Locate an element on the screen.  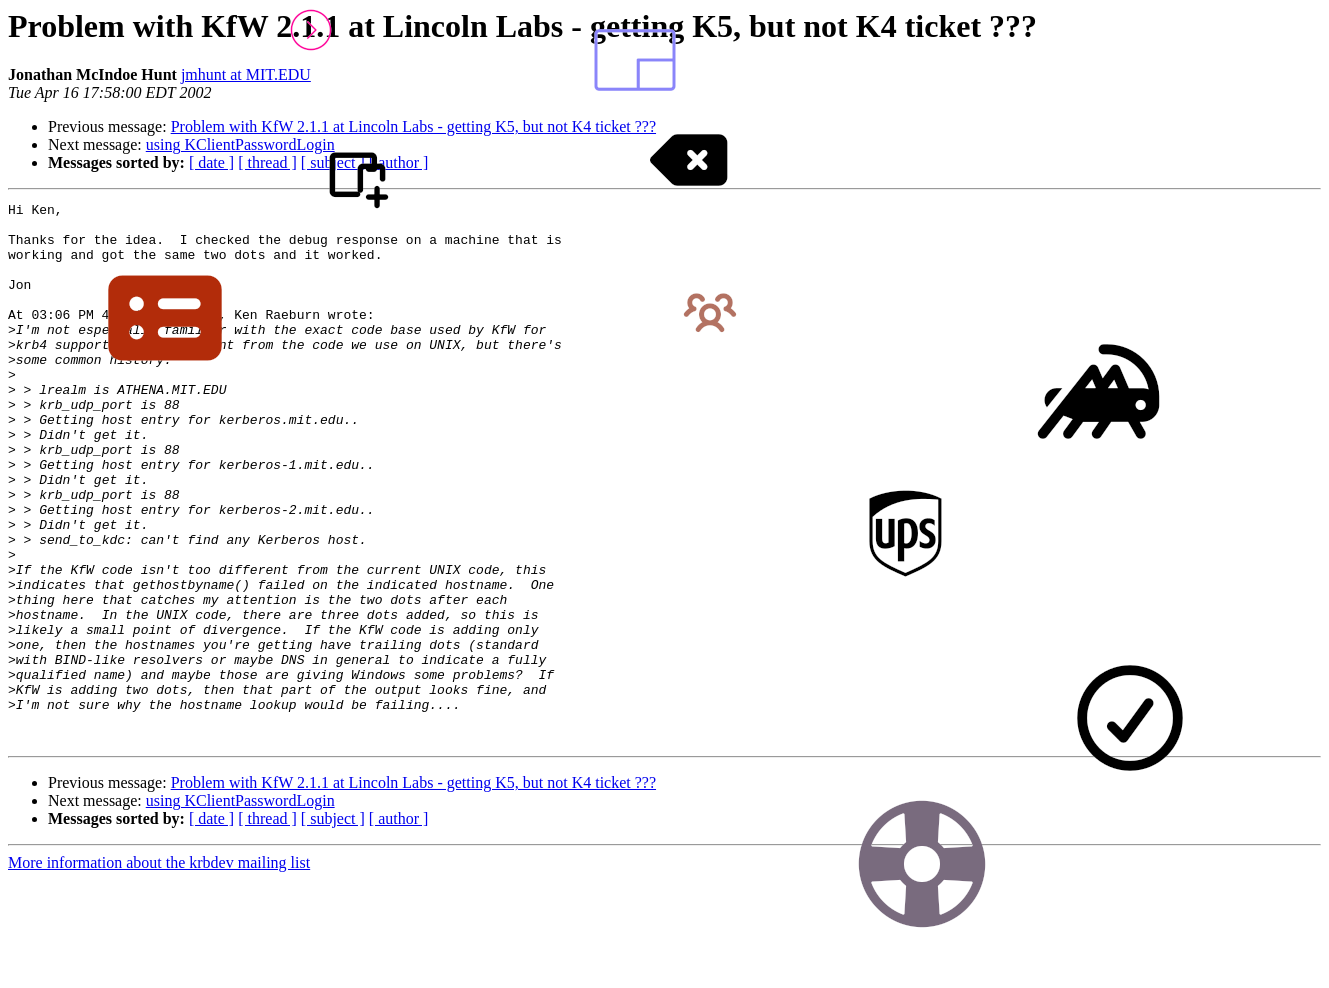
view list or menu items is located at coordinates (165, 318).